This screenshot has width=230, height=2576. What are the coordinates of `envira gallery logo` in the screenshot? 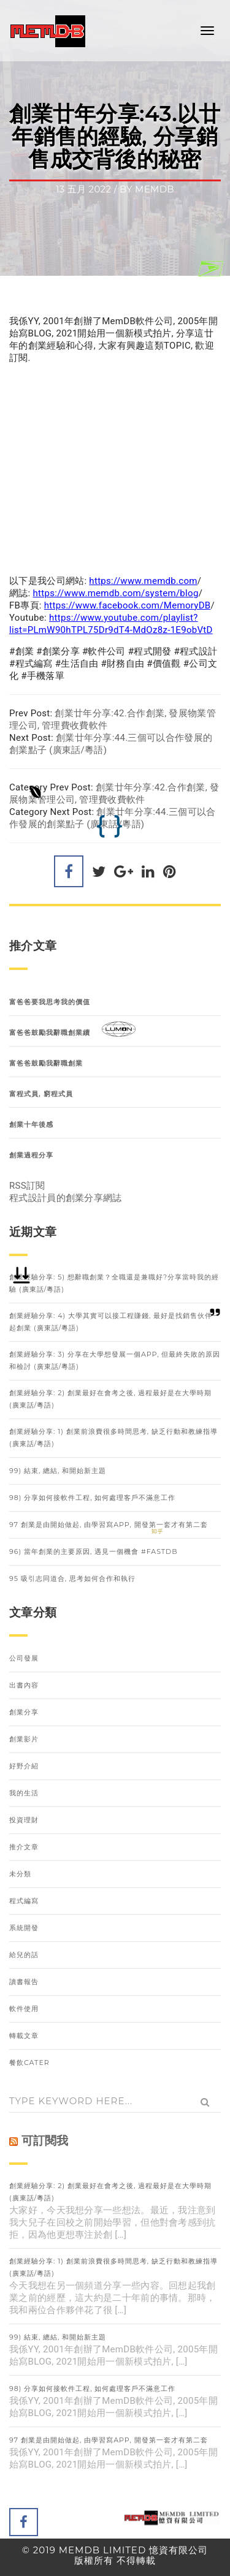 It's located at (36, 793).